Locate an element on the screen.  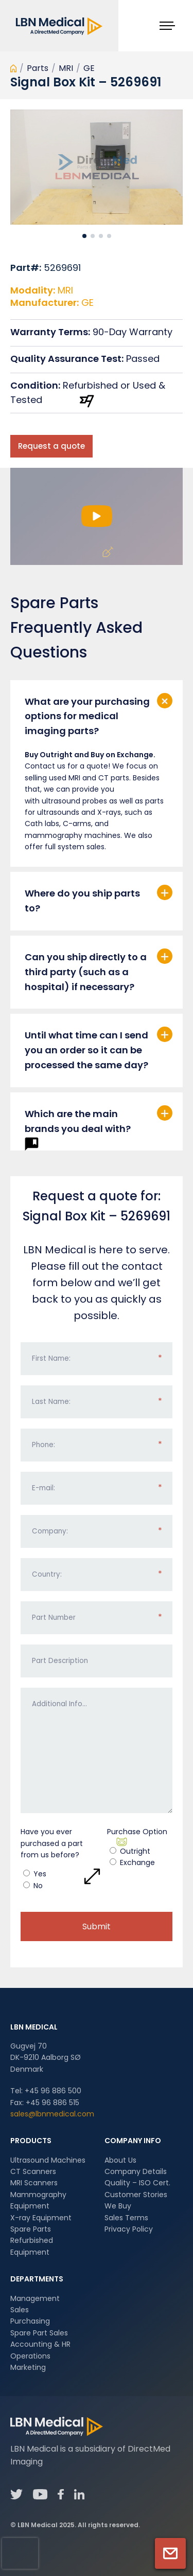
access gardening or landscaping tools is located at coordinates (108, 552).